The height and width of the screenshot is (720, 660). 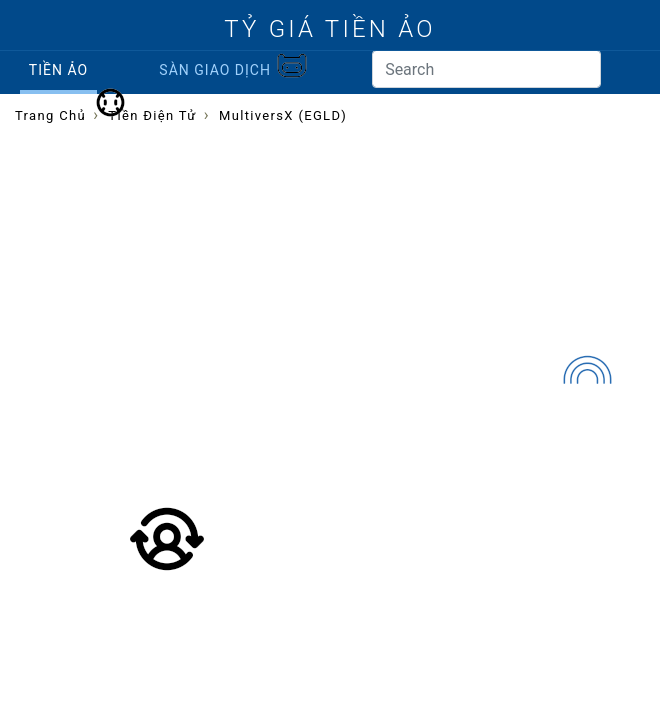 What do you see at coordinates (292, 65) in the screenshot?
I see `finn the human character icon from adventure time` at bounding box center [292, 65].